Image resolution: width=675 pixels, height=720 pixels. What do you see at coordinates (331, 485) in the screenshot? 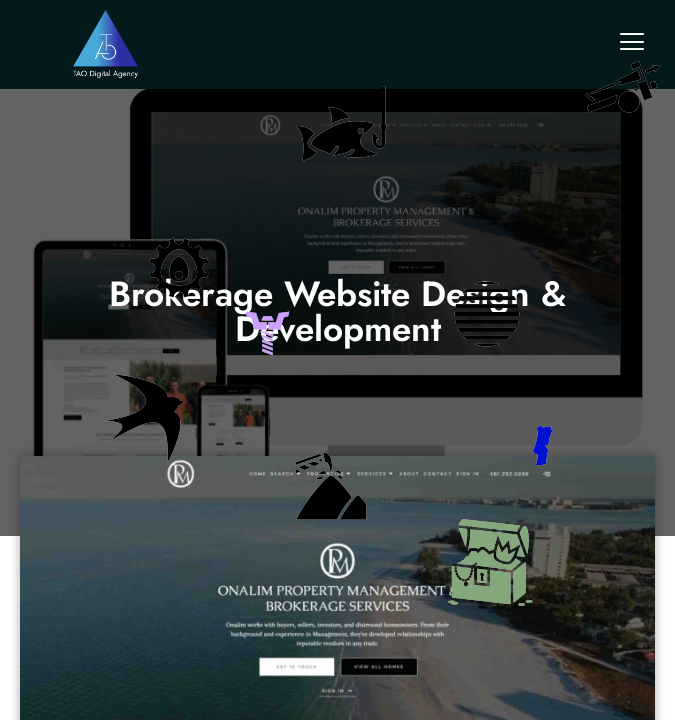
I see `manage resource stockpiles` at bounding box center [331, 485].